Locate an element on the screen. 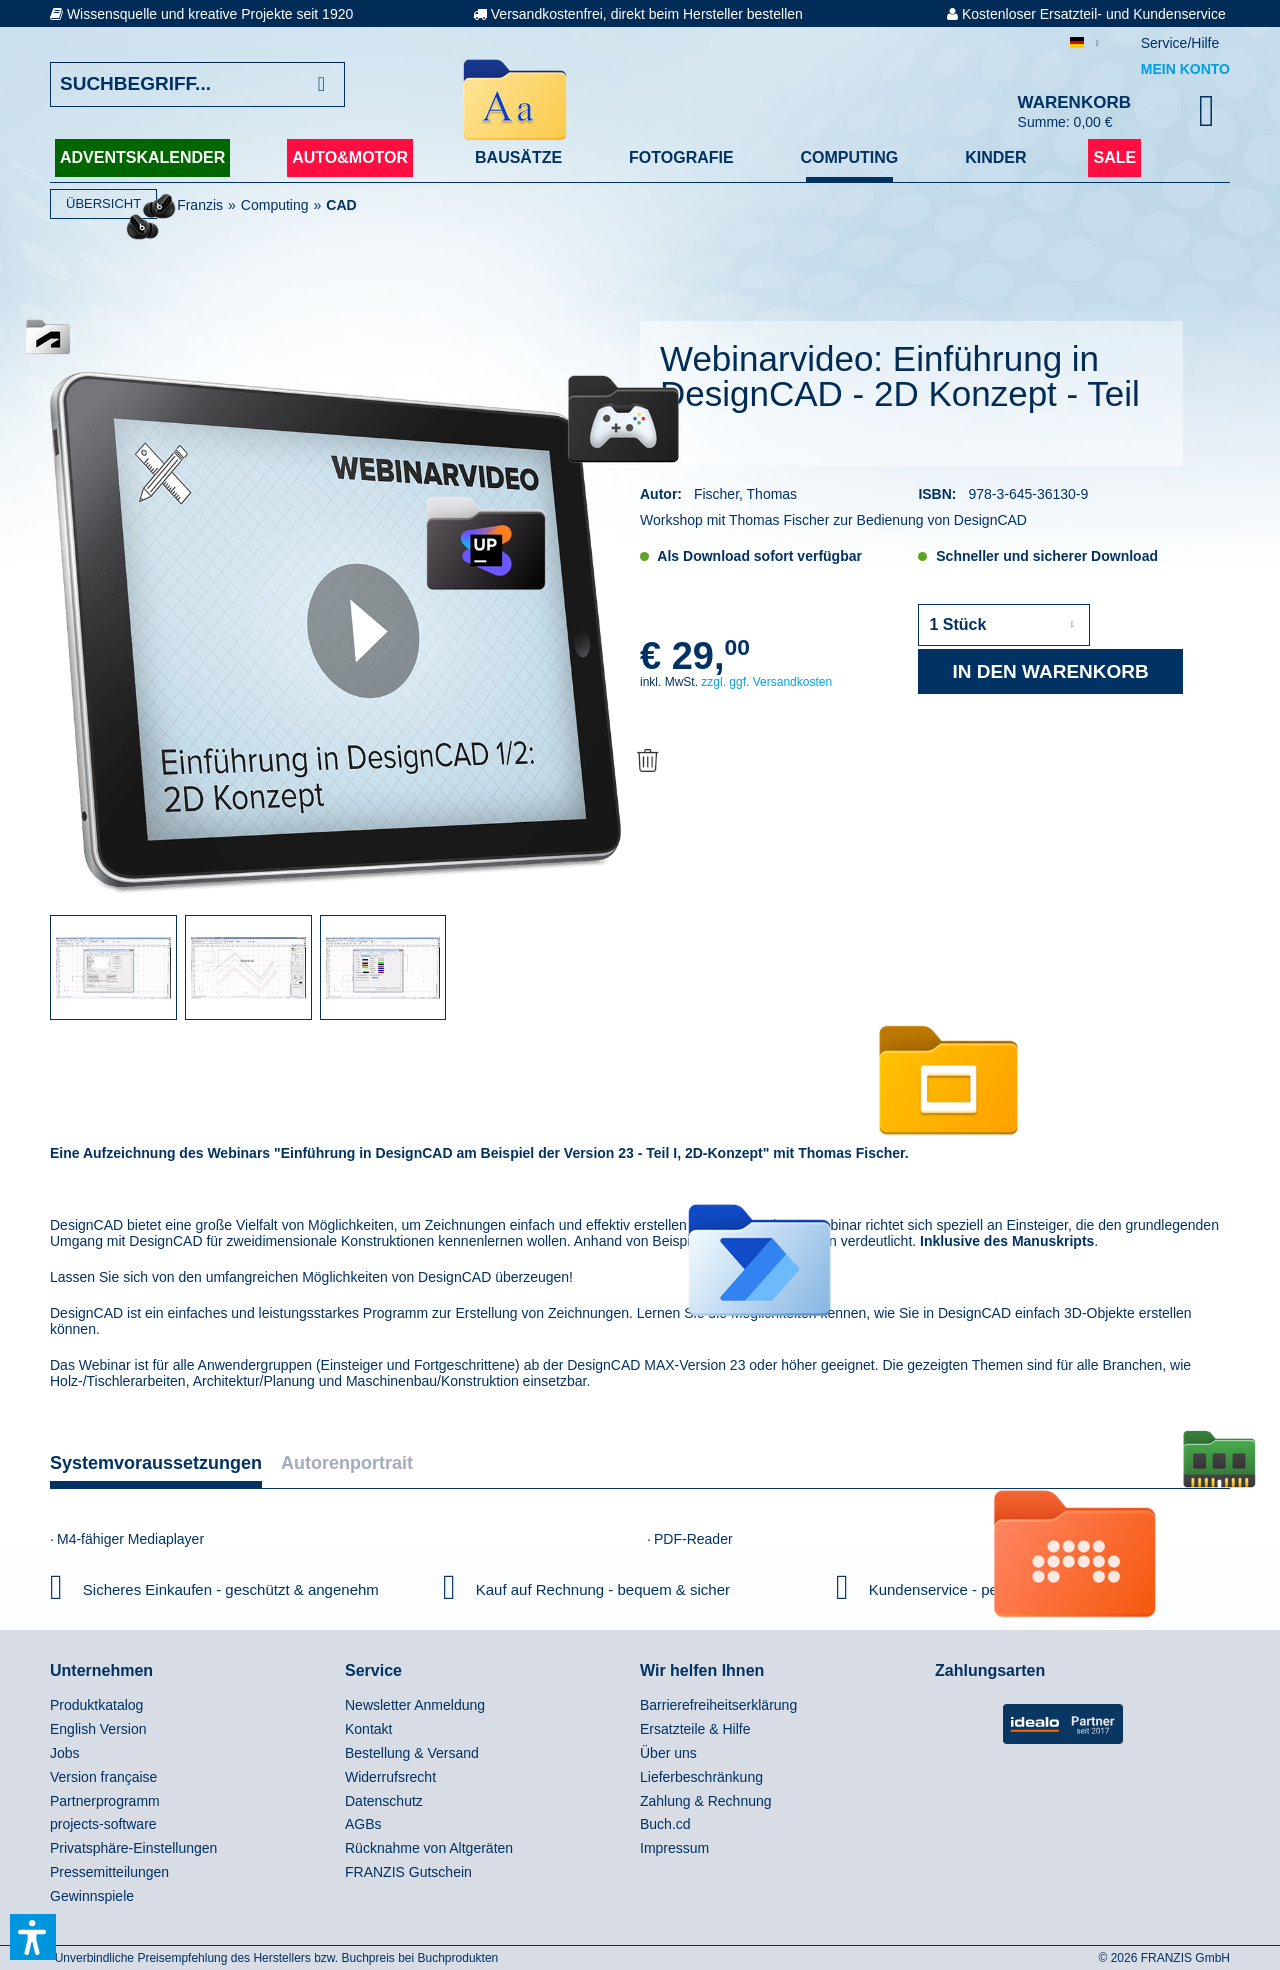 The height and width of the screenshot is (1970, 1280). open Microsoft Power Automate project files is located at coordinates (759, 1264).